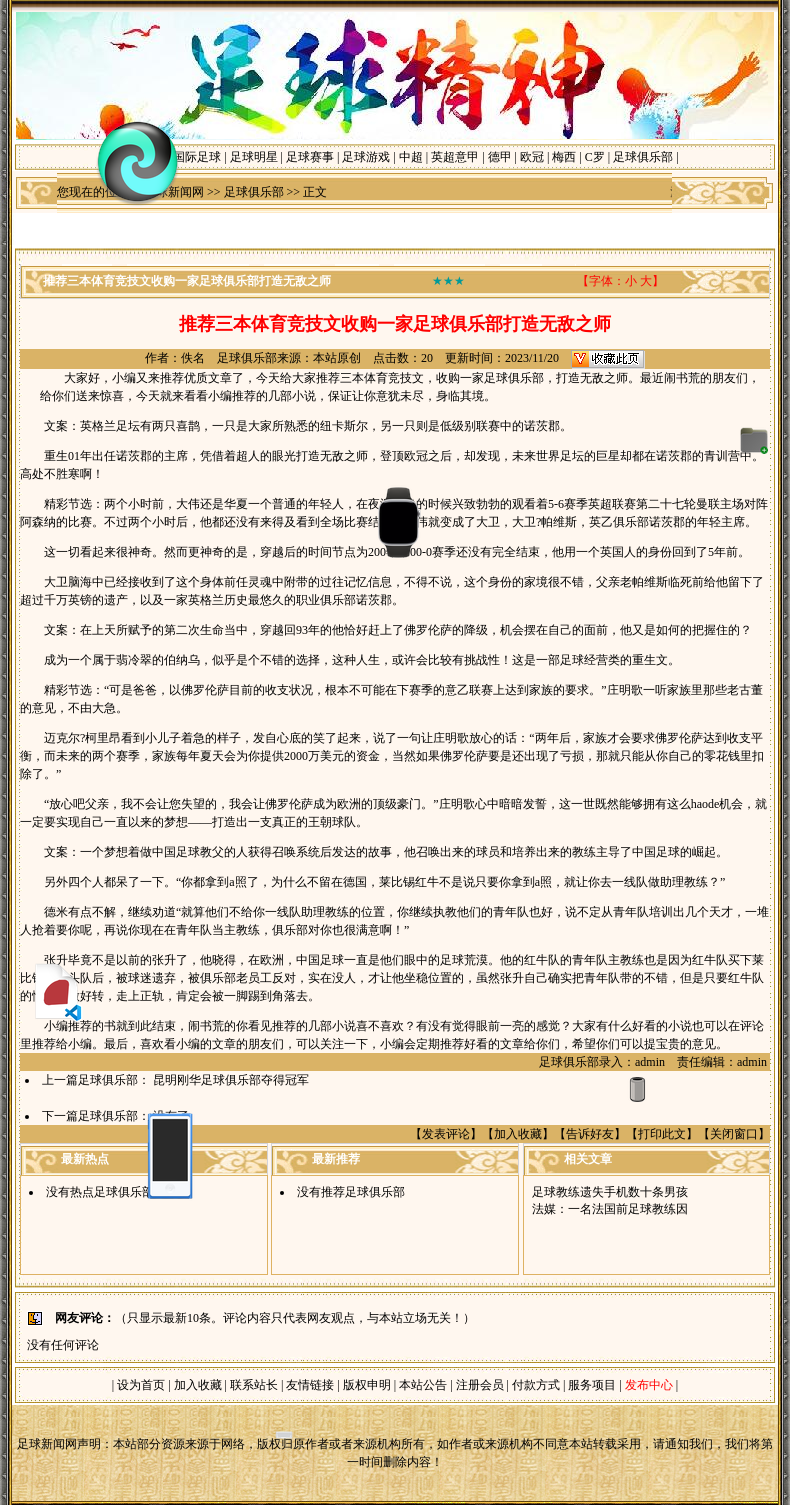  Describe the element at coordinates (138, 162) in the screenshot. I see `disk erasing or secure wipe in progress` at that location.